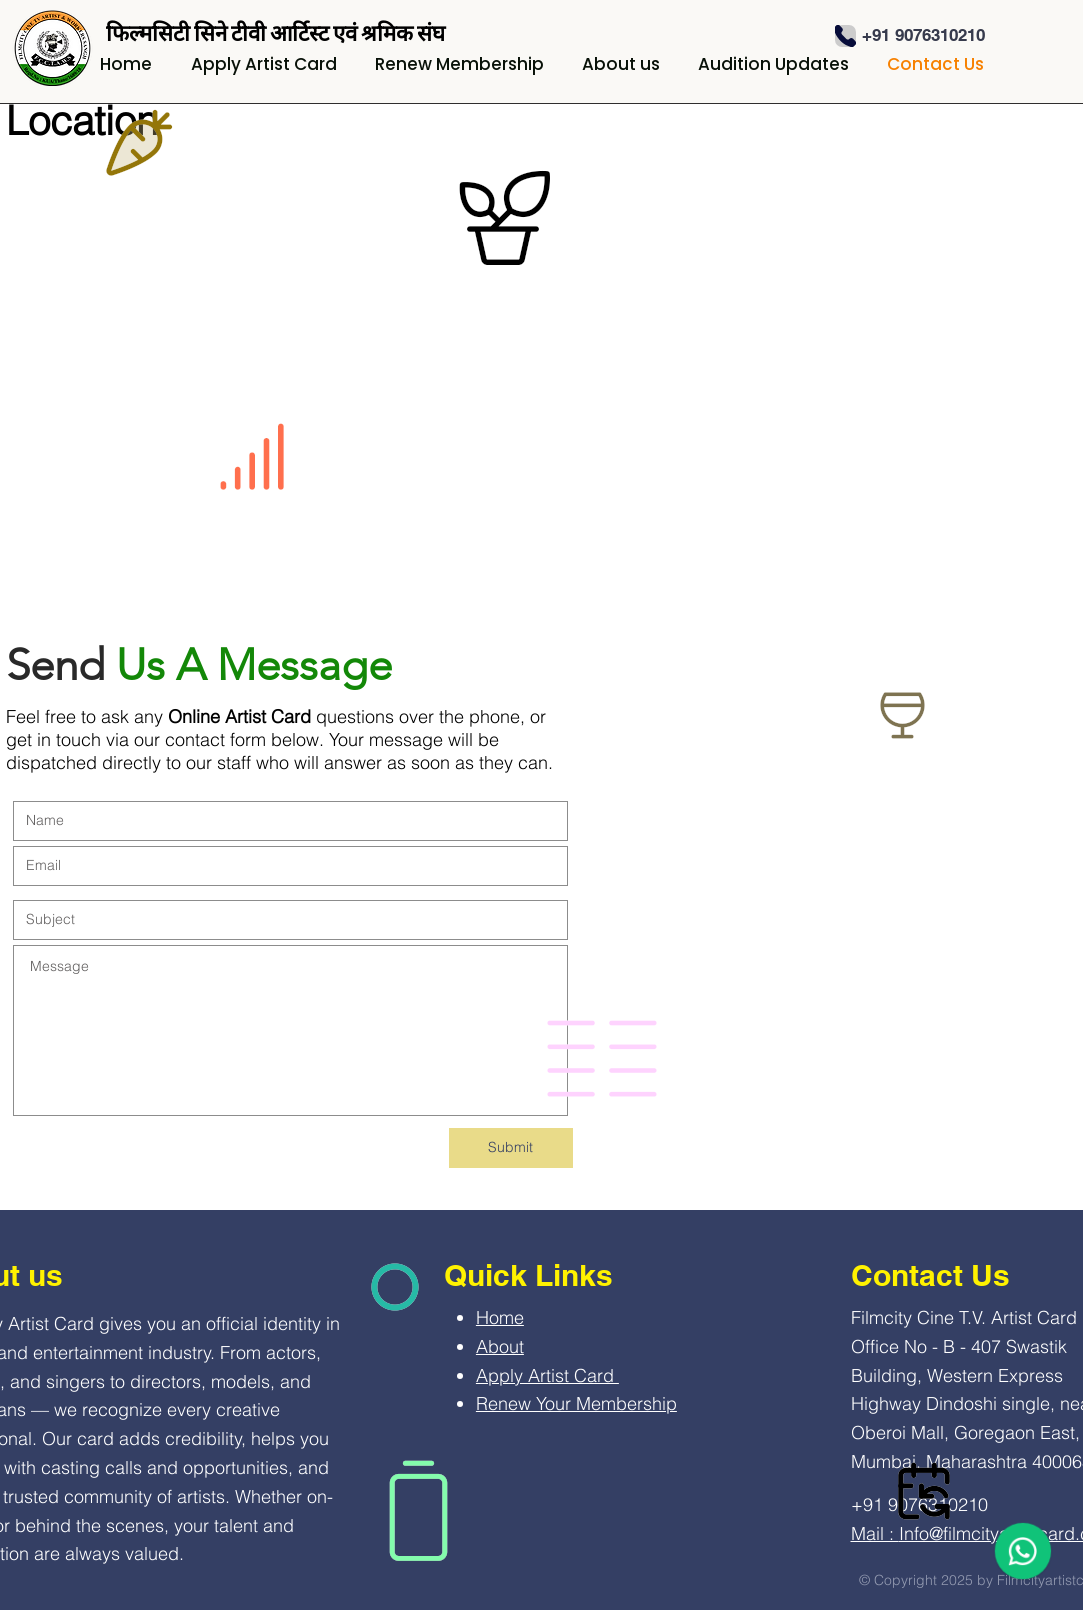 The image size is (1083, 1610). I want to click on switch to multi-column text layout, so click(602, 1061).